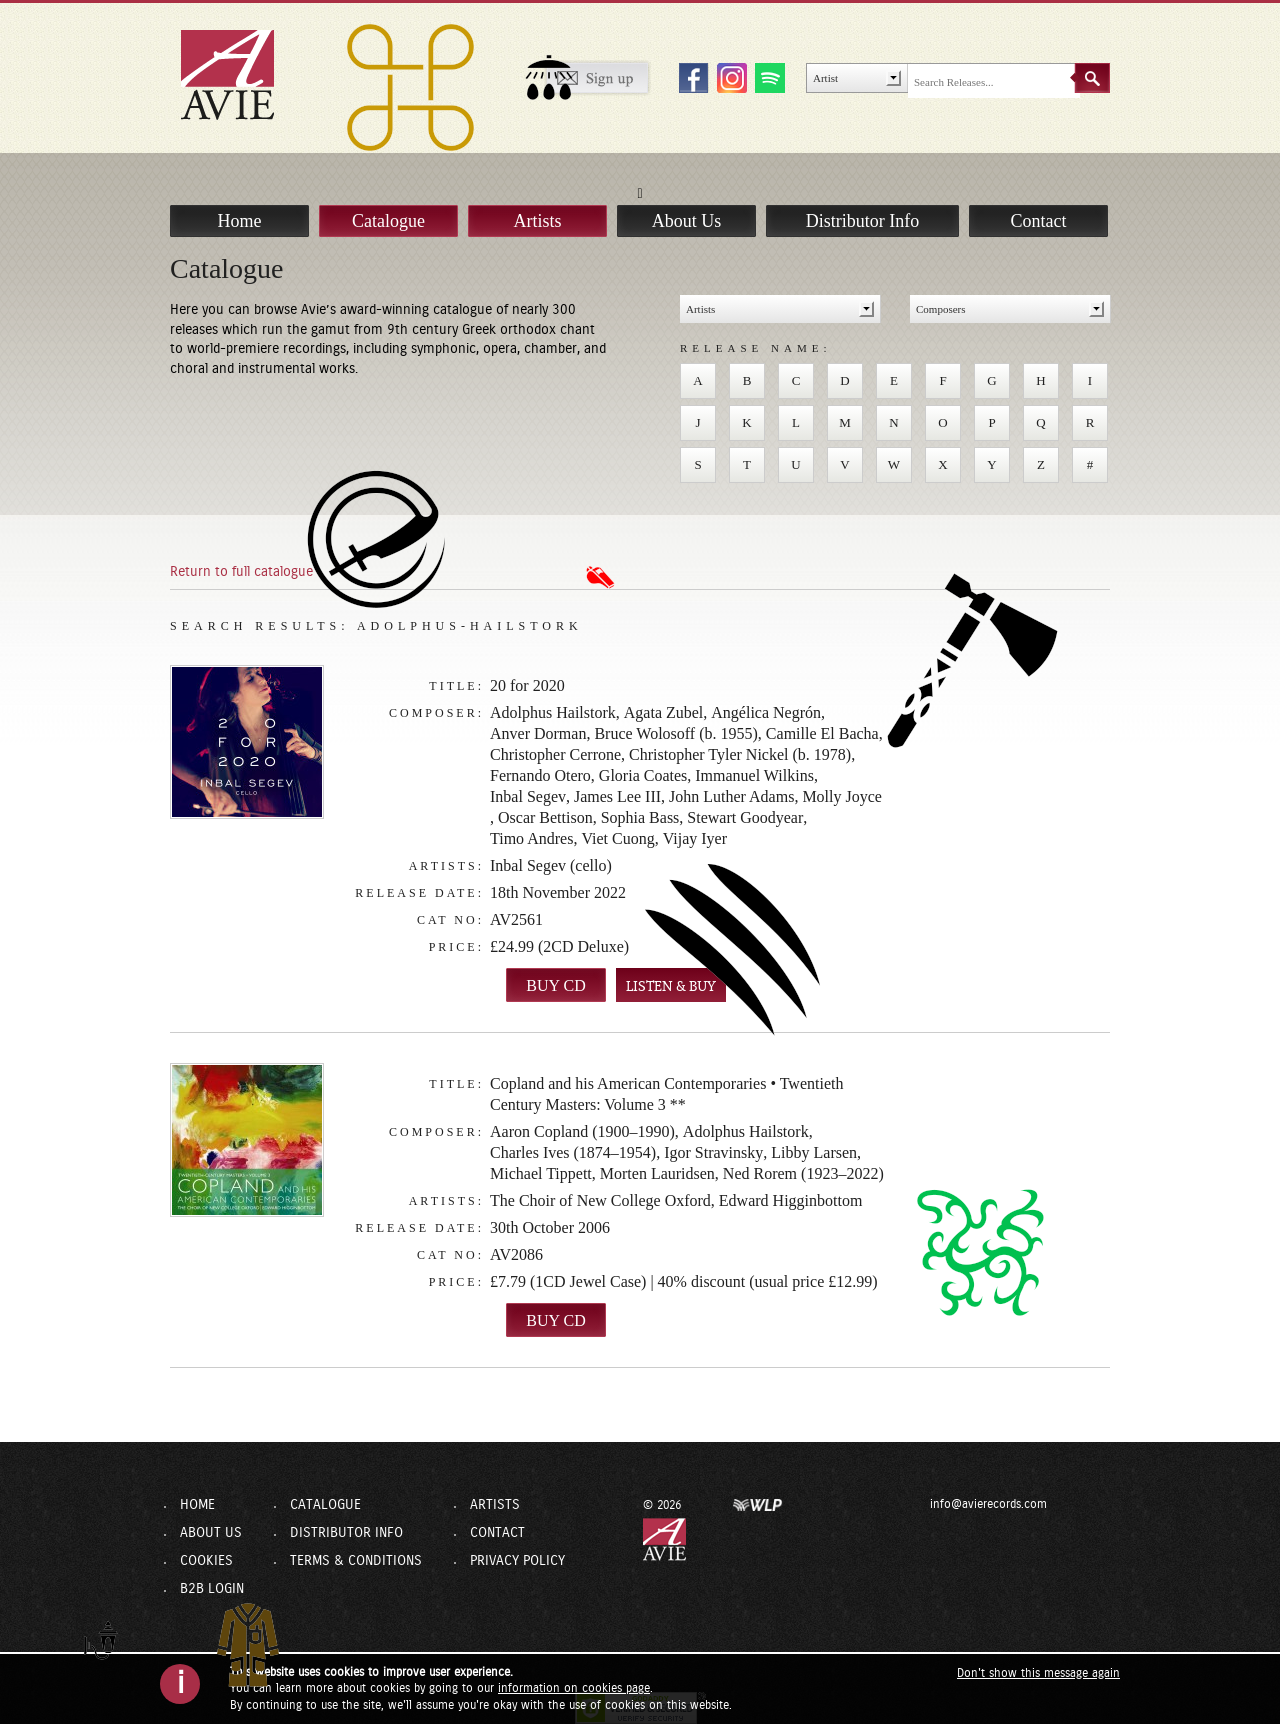  Describe the element at coordinates (248, 1645) in the screenshot. I see `access science or laboratory features` at that location.